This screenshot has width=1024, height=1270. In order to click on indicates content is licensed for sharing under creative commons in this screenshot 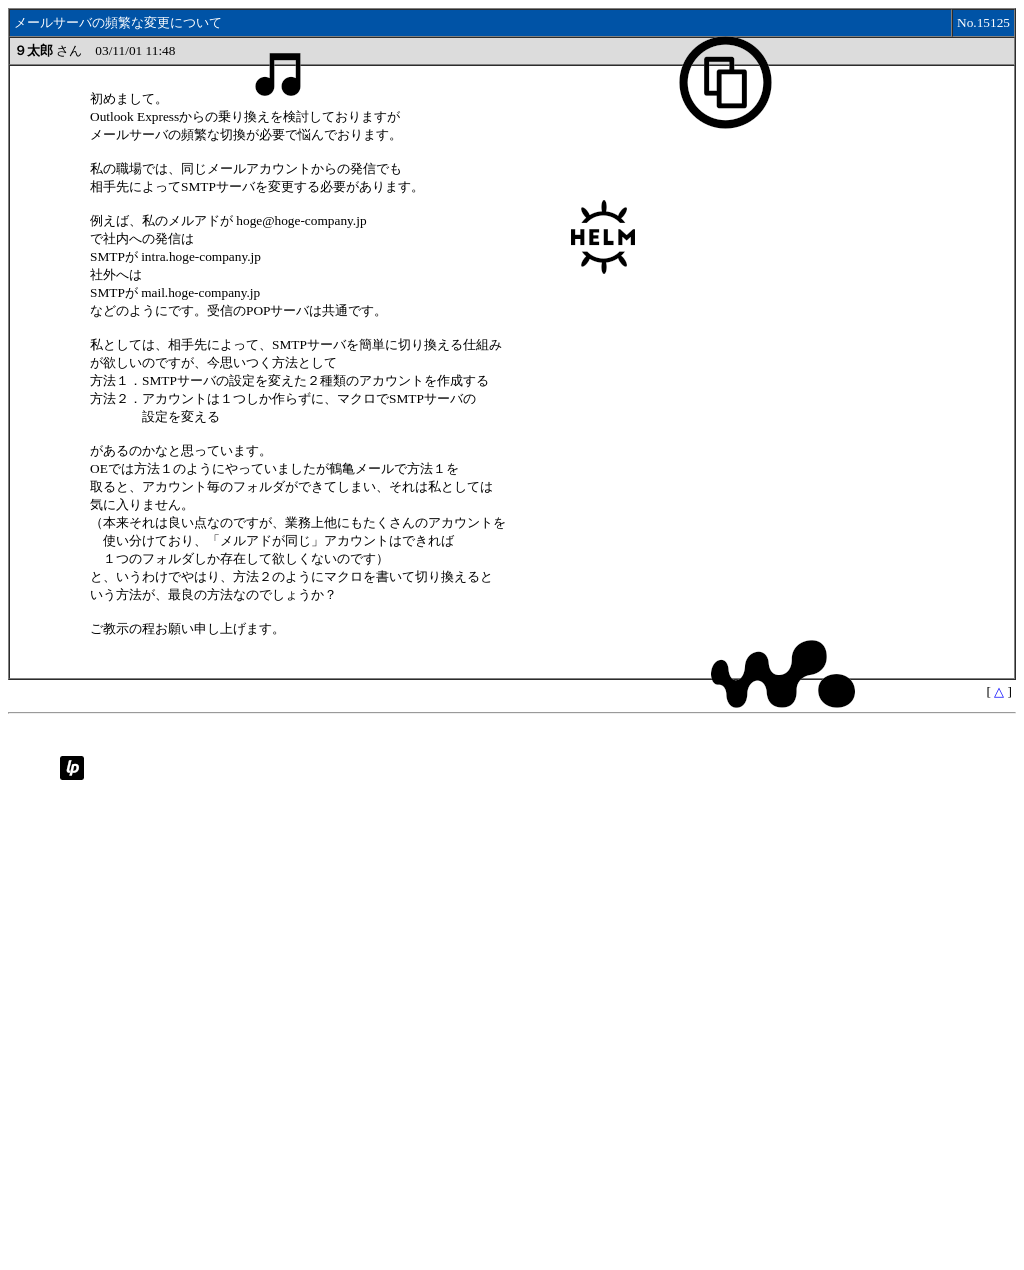, I will do `click(725, 82)`.